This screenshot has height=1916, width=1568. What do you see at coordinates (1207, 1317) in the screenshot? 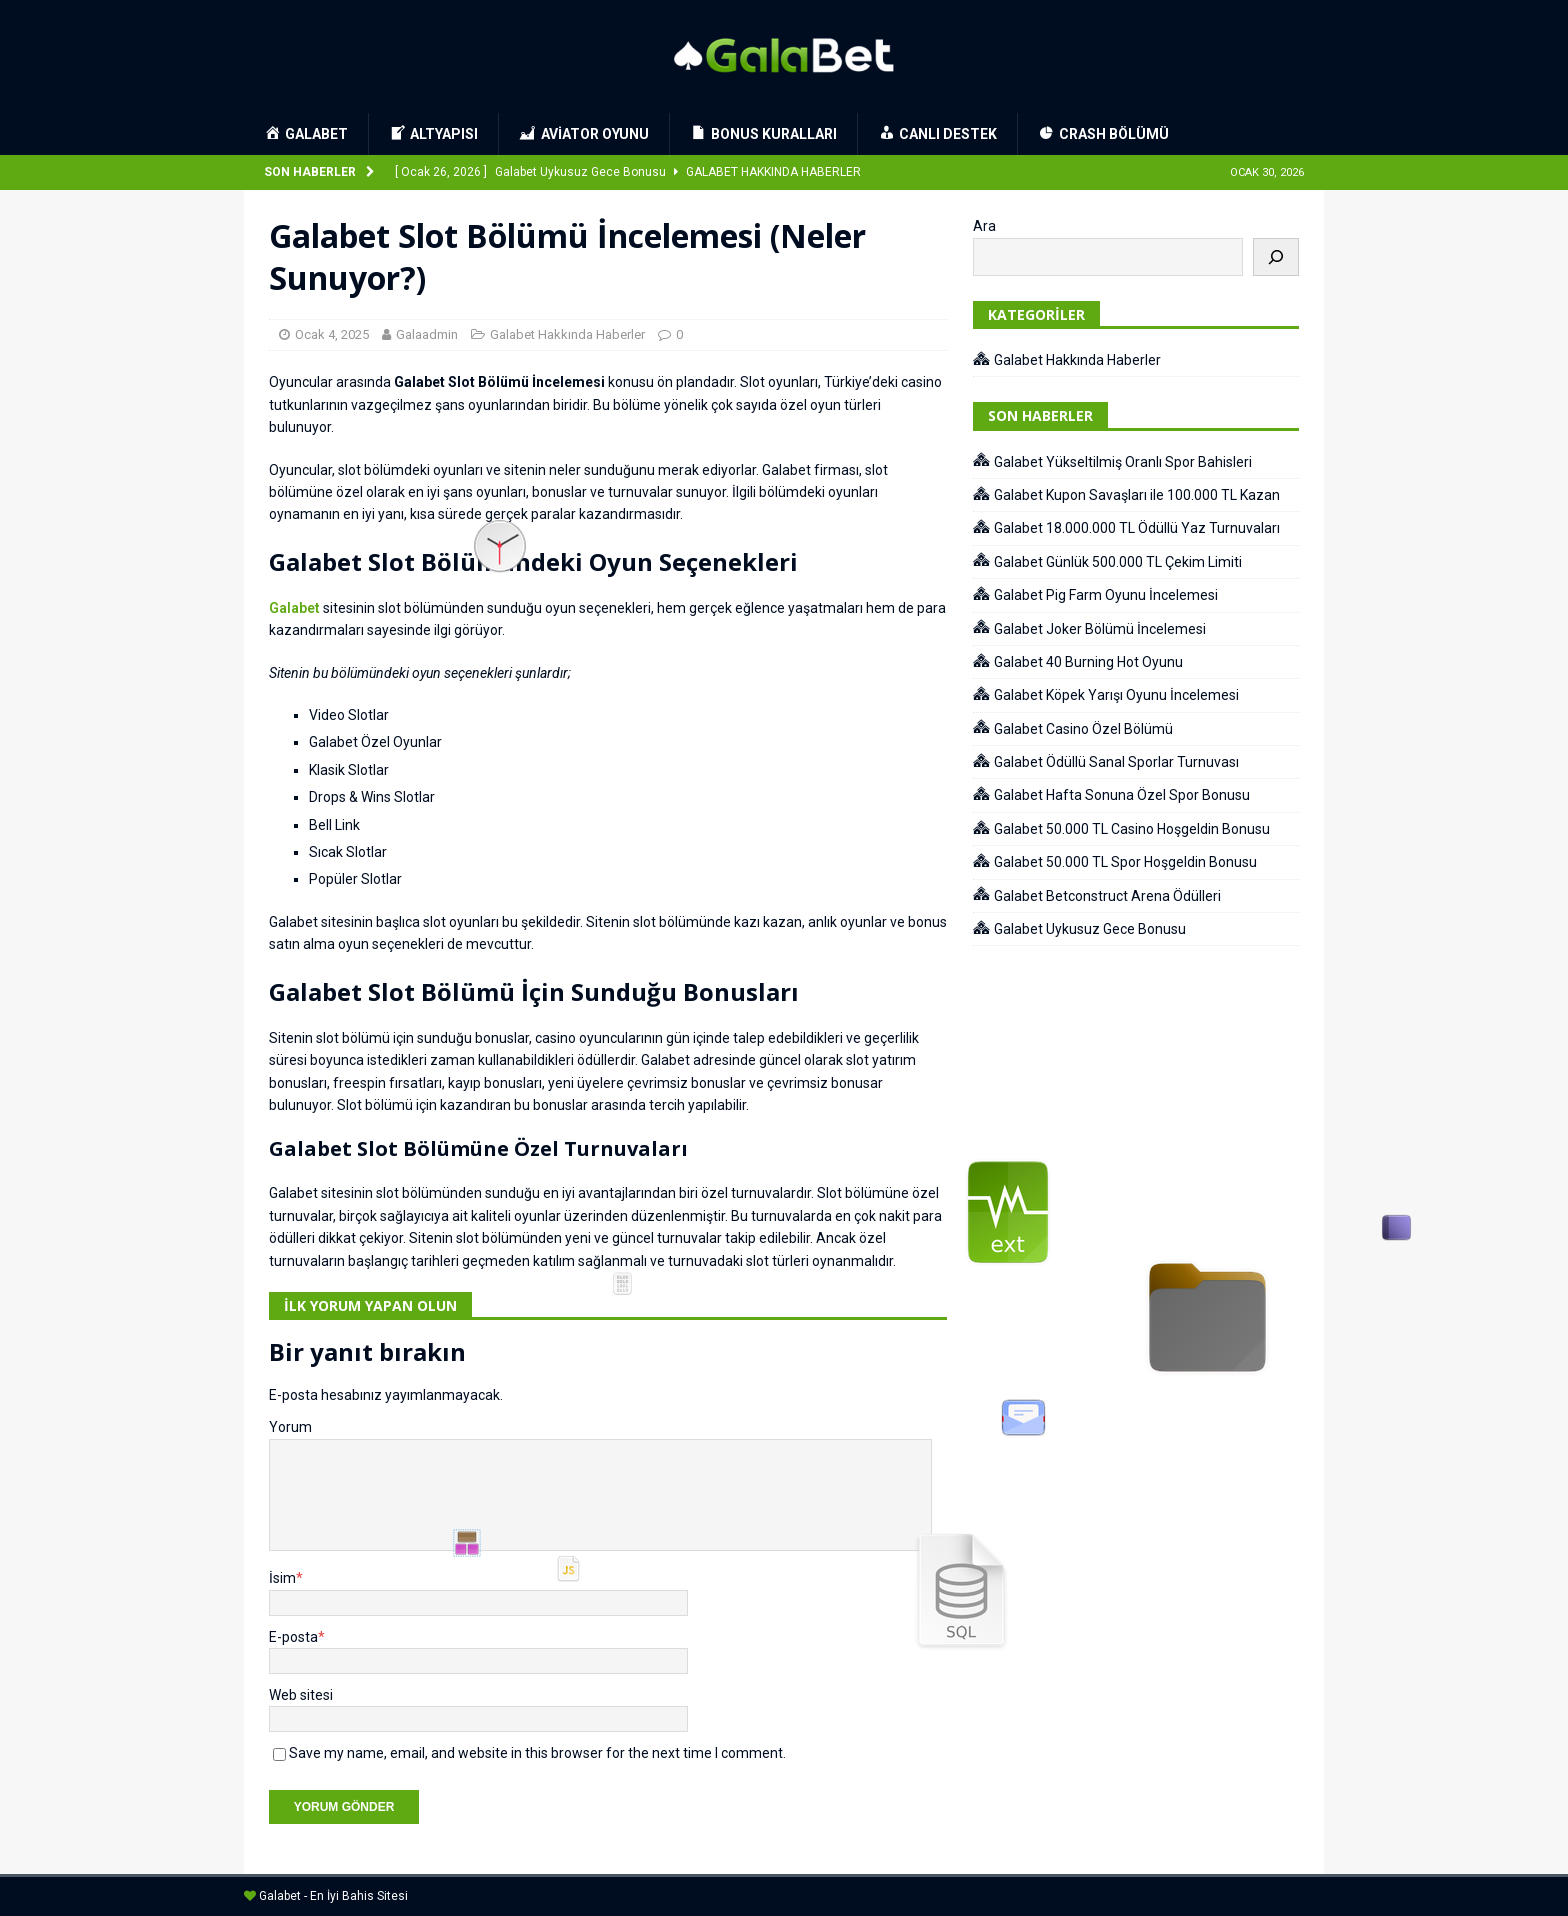
I see `open folder to view contents` at bounding box center [1207, 1317].